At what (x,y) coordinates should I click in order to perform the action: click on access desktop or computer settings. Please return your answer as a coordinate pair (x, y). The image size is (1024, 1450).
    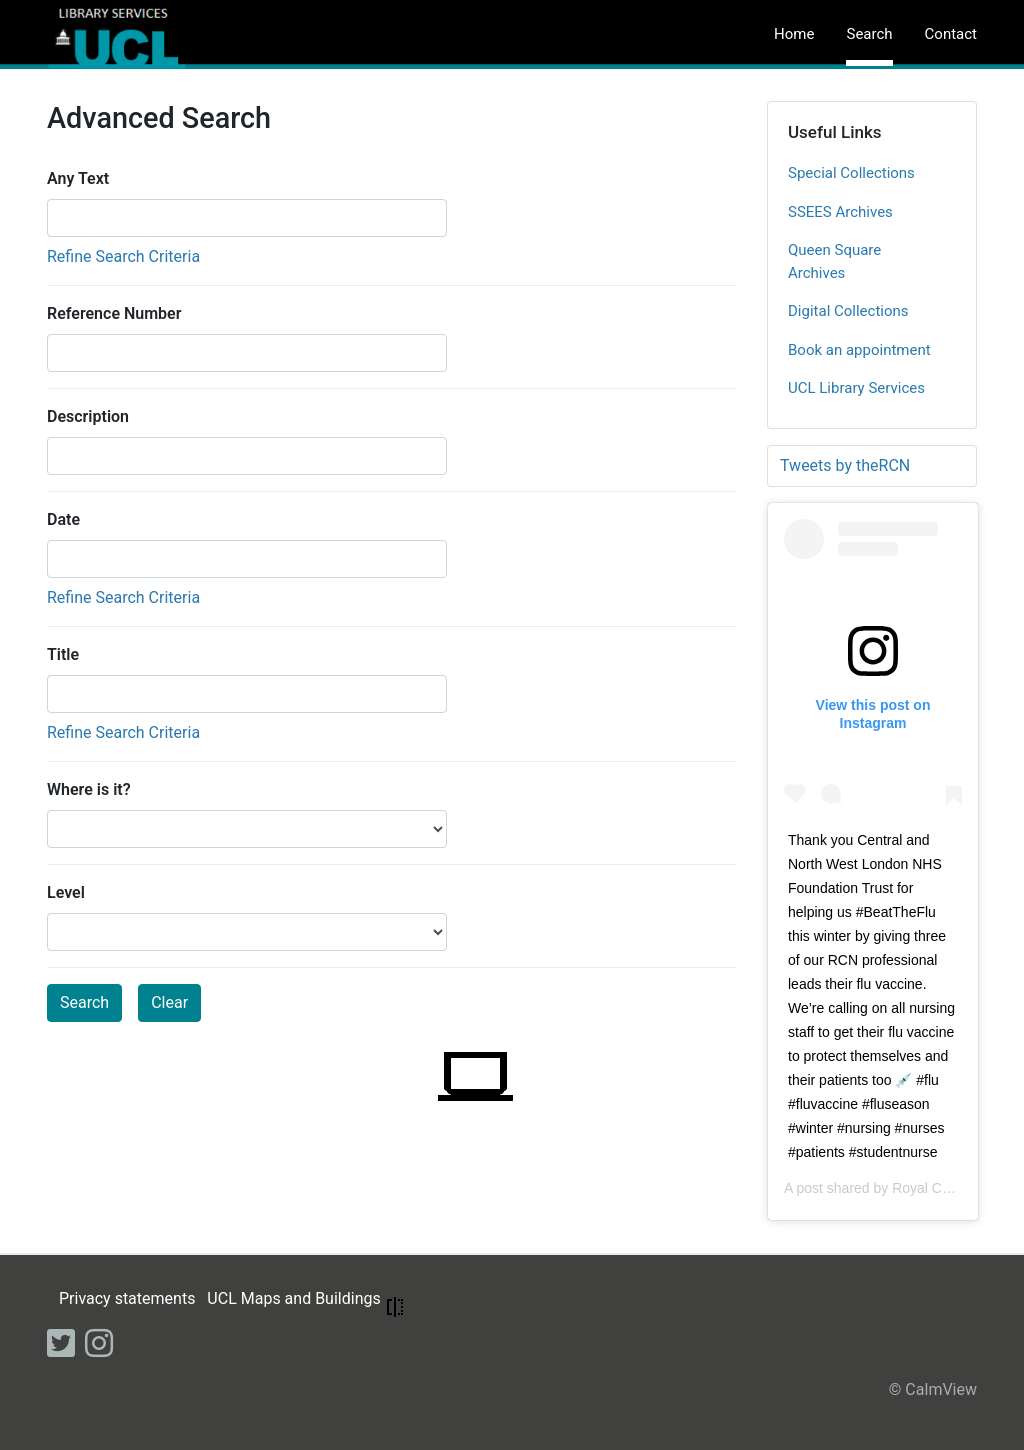
    Looking at the image, I should click on (475, 1076).